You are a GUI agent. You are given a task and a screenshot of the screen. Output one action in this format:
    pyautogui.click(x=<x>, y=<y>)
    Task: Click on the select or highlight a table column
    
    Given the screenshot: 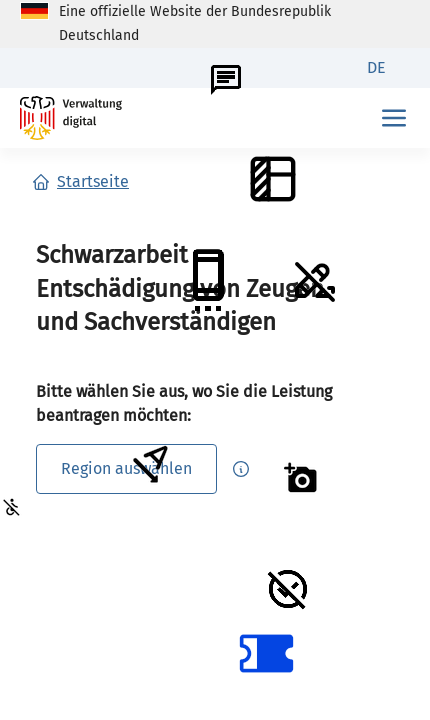 What is the action you would take?
    pyautogui.click(x=273, y=179)
    